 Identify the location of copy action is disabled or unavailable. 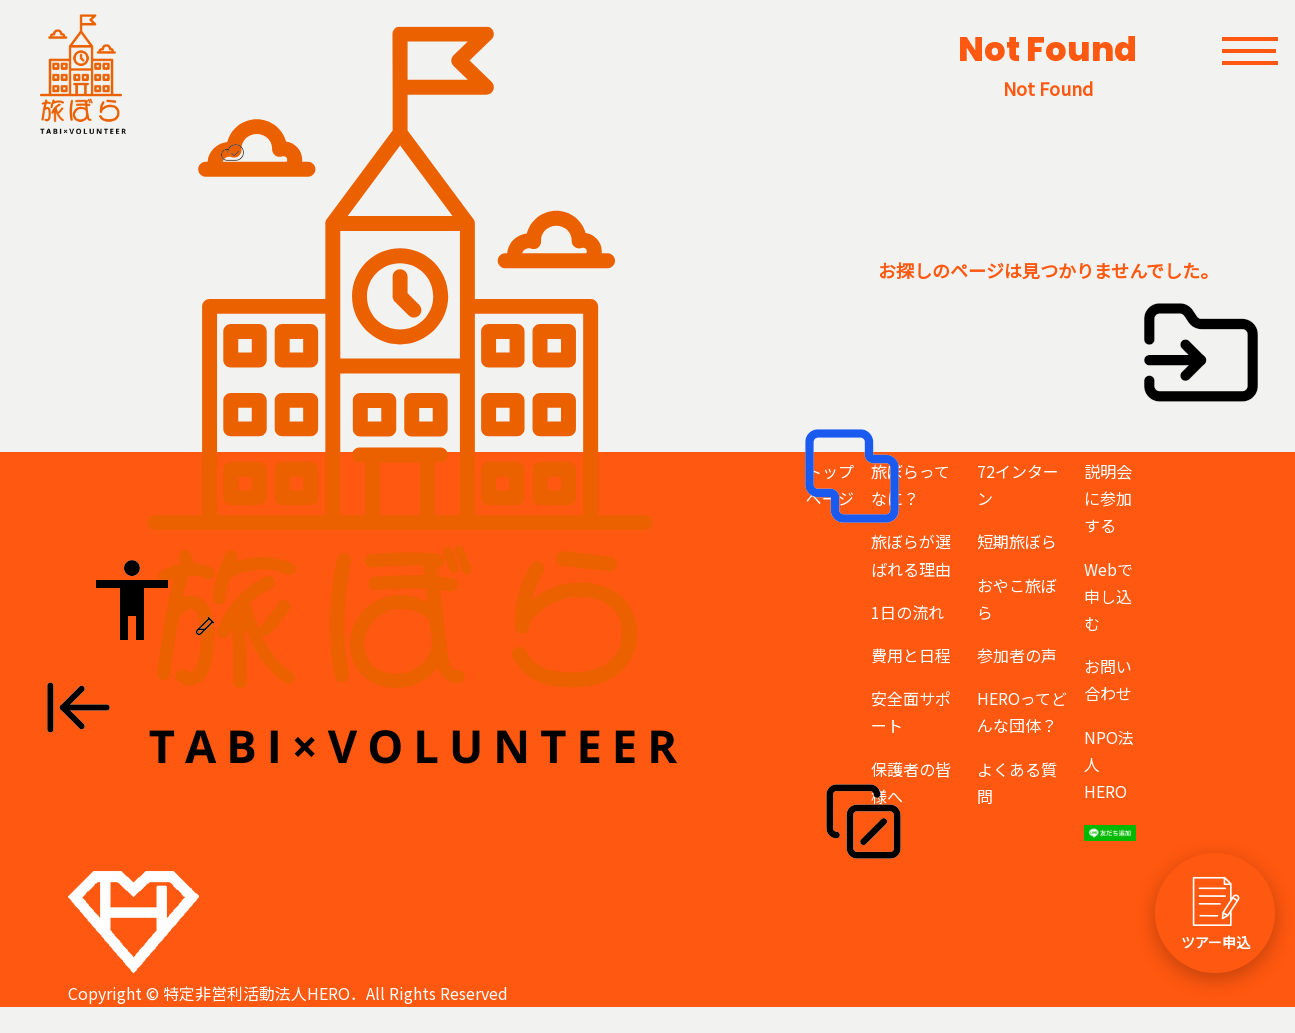
(863, 821).